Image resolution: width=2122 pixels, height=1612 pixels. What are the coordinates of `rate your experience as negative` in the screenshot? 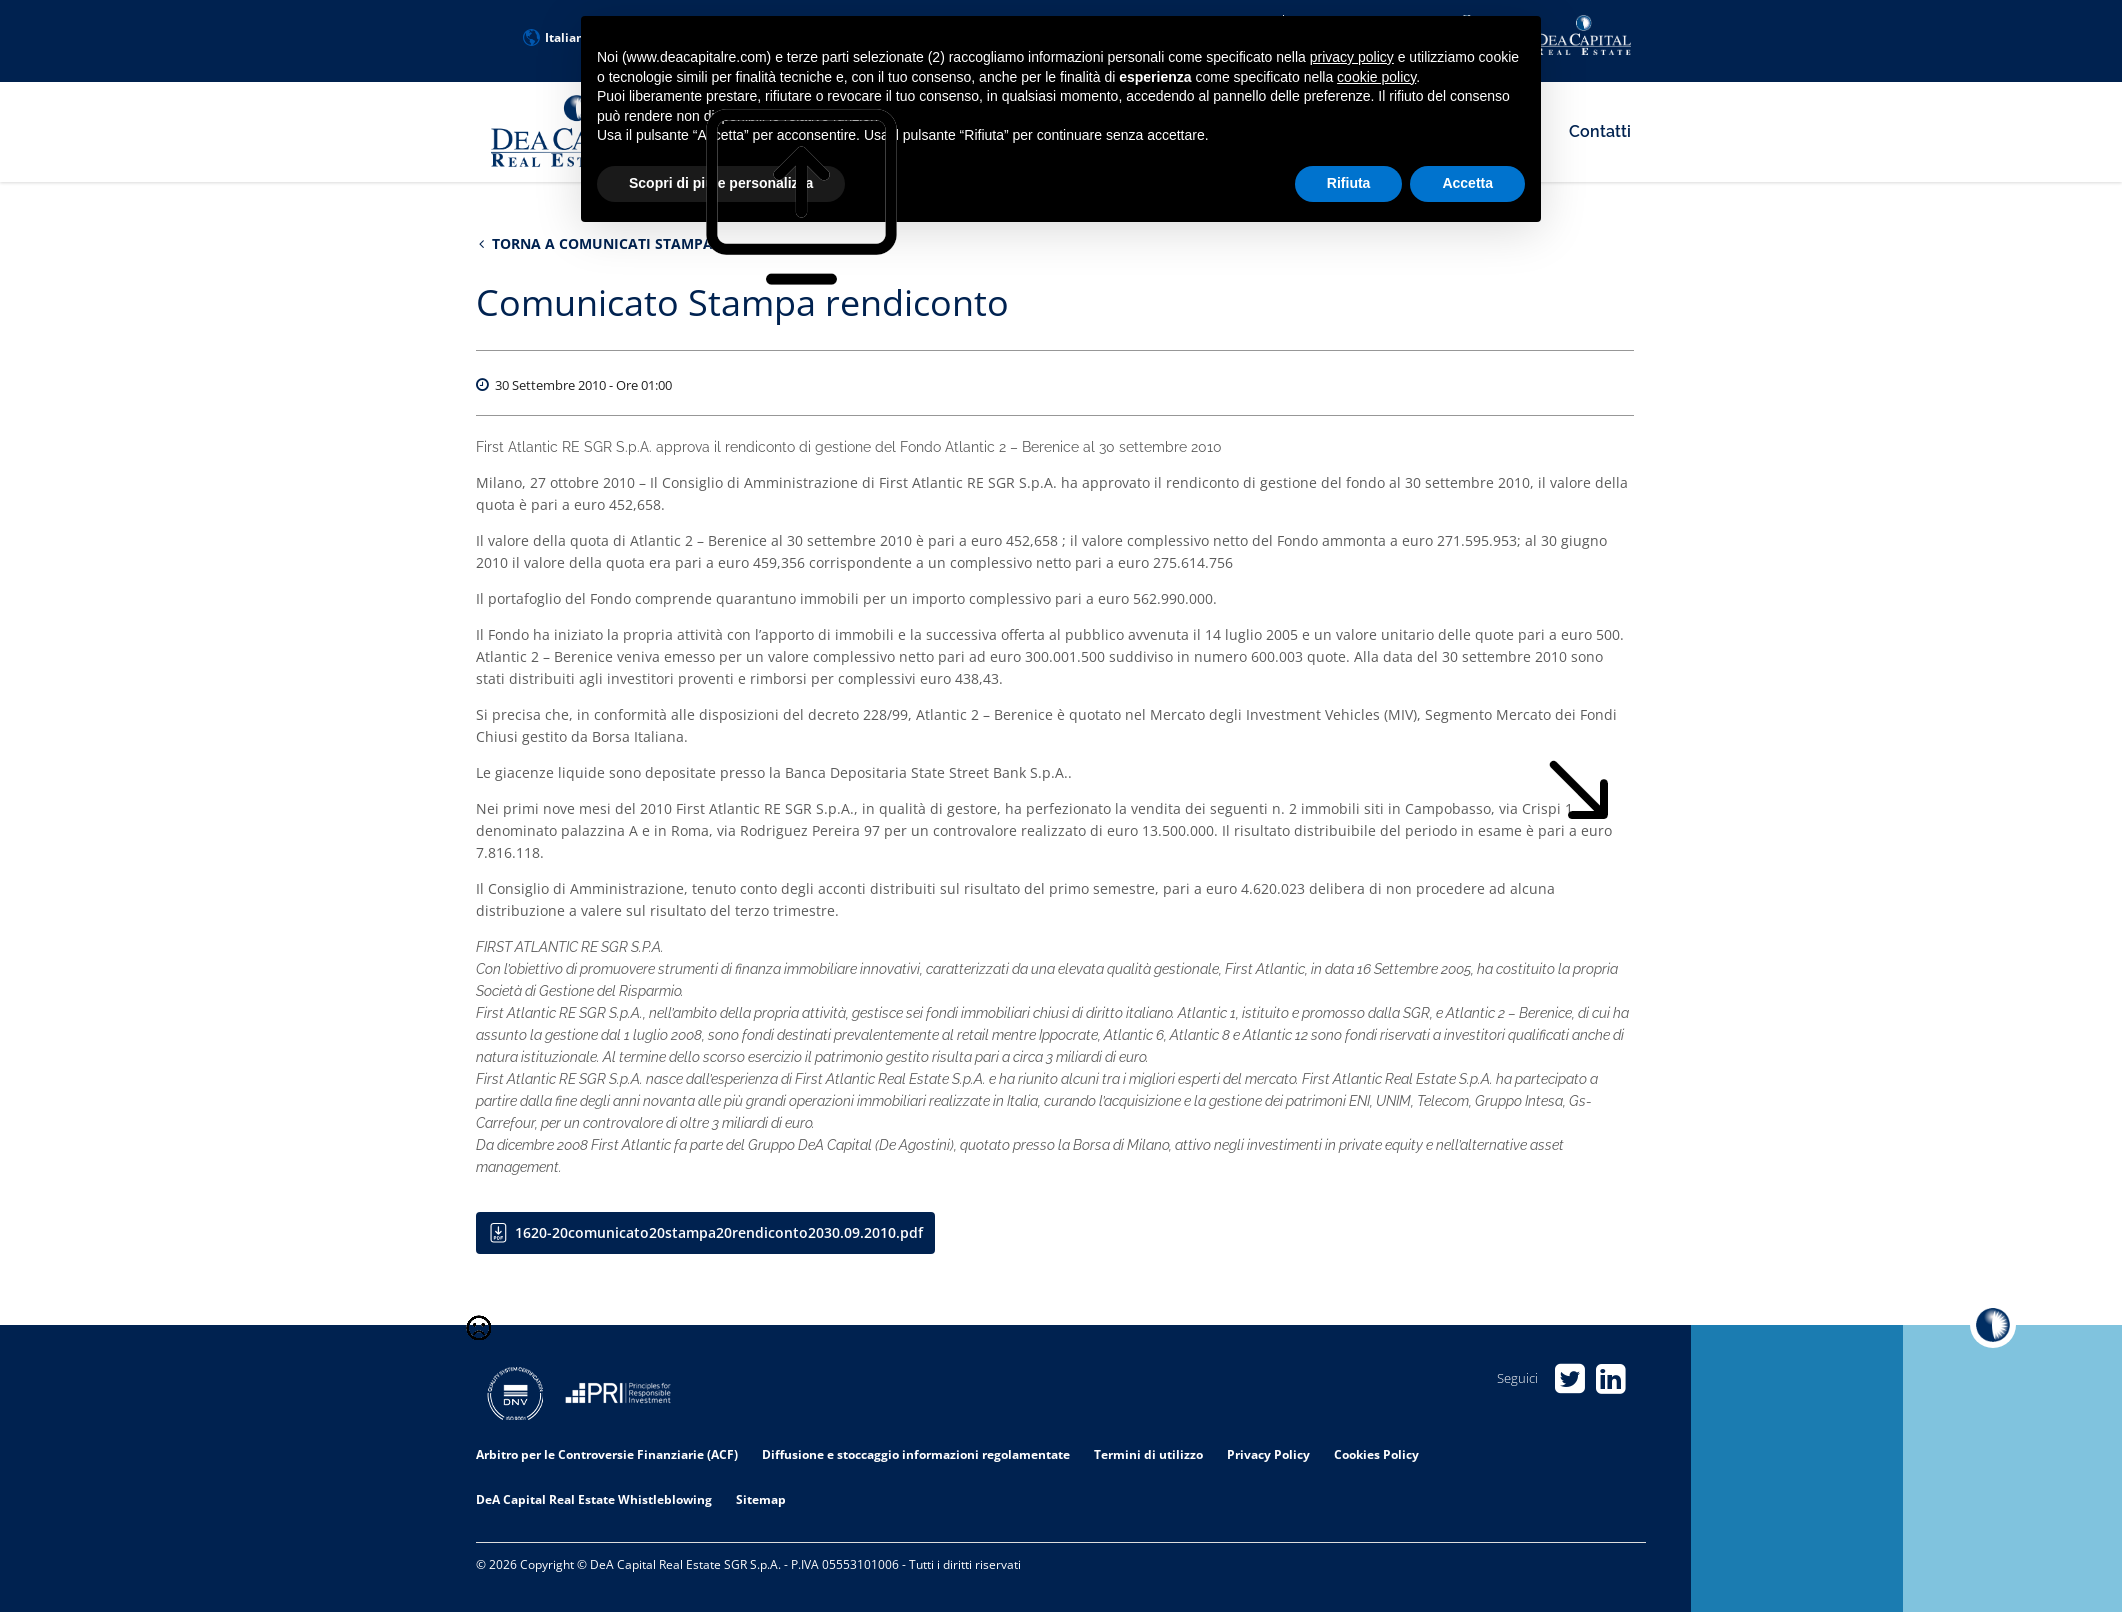 It's located at (479, 1328).